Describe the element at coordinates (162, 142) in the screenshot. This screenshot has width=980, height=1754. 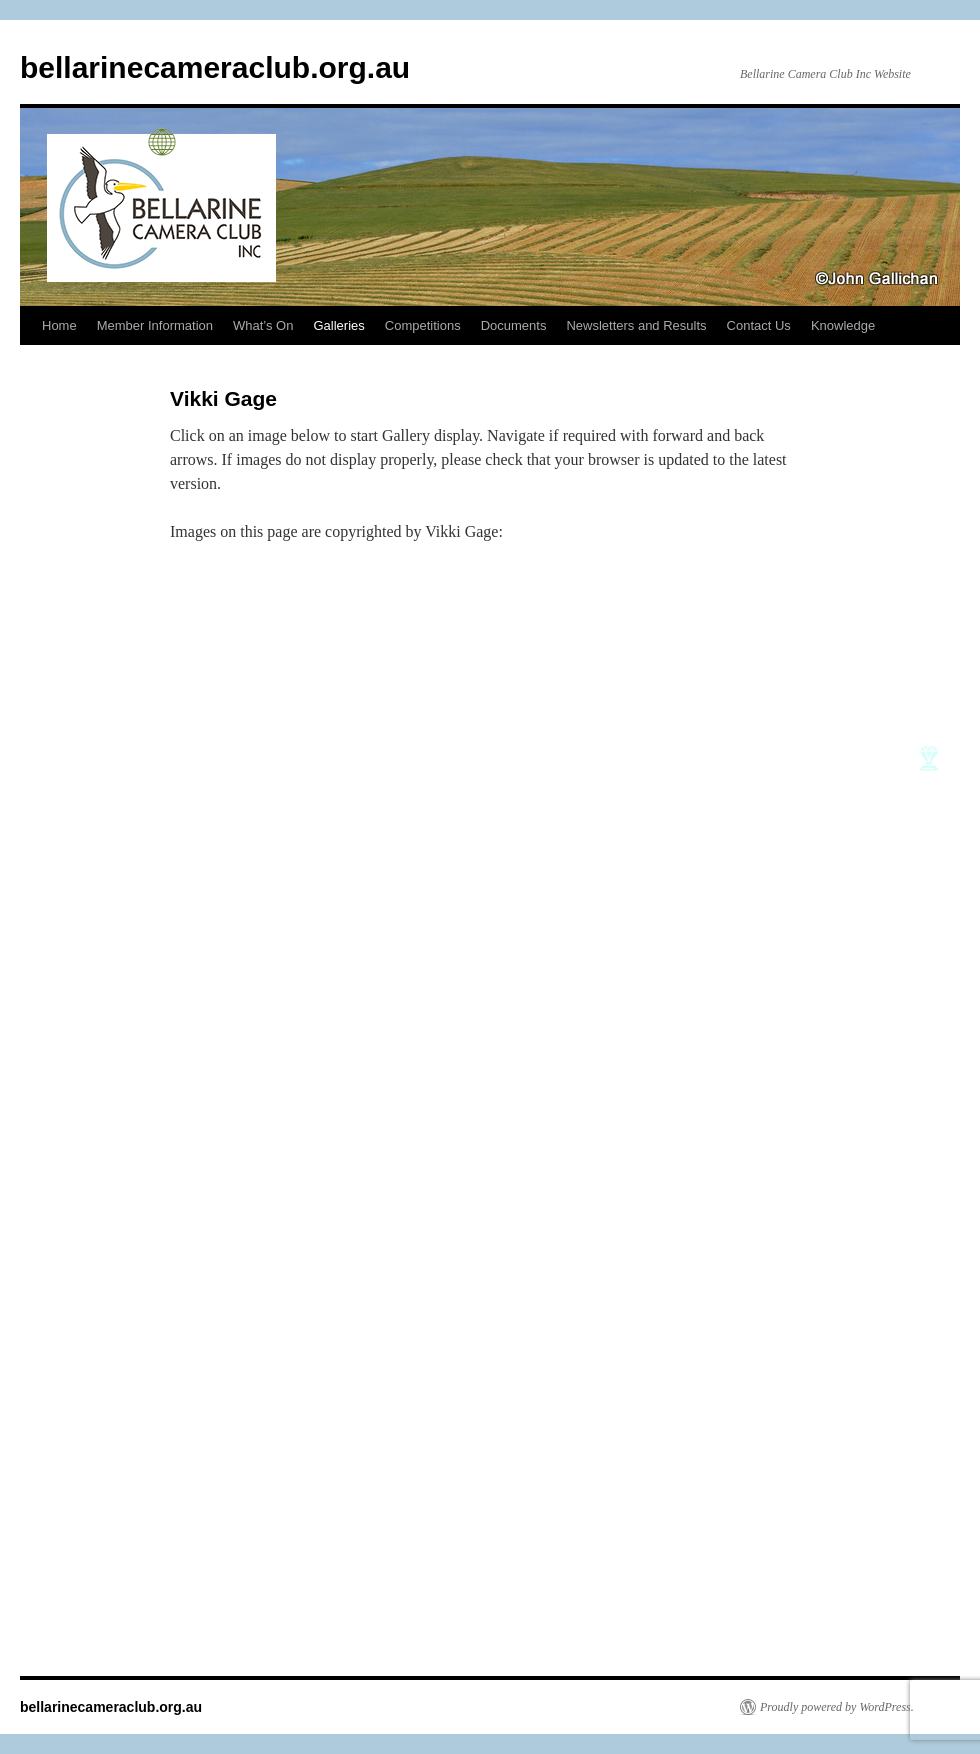
I see `access global or international settings` at that location.